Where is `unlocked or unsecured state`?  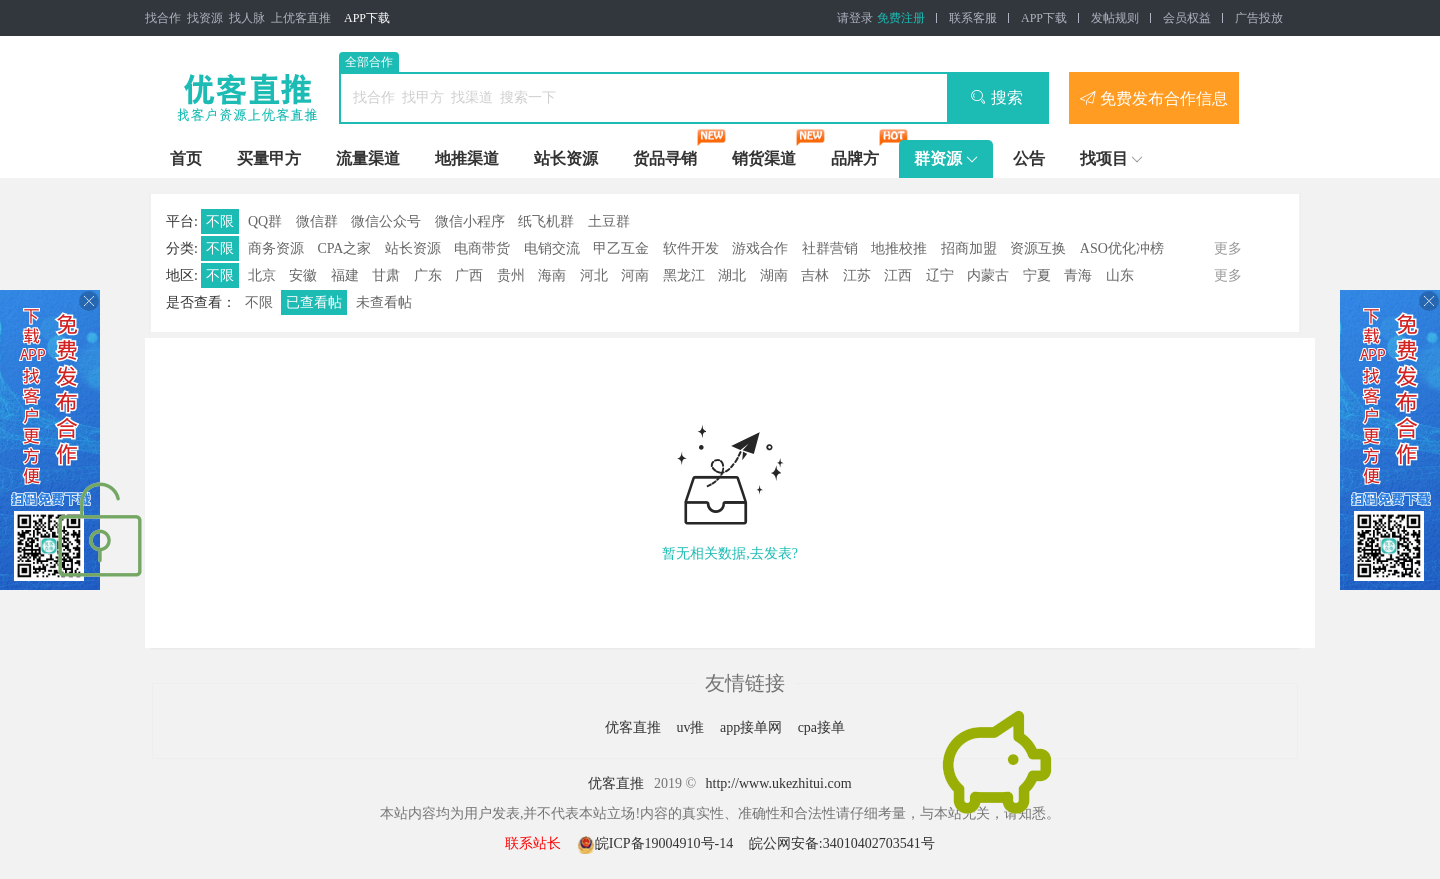
unlocked or unsecured state is located at coordinates (100, 535).